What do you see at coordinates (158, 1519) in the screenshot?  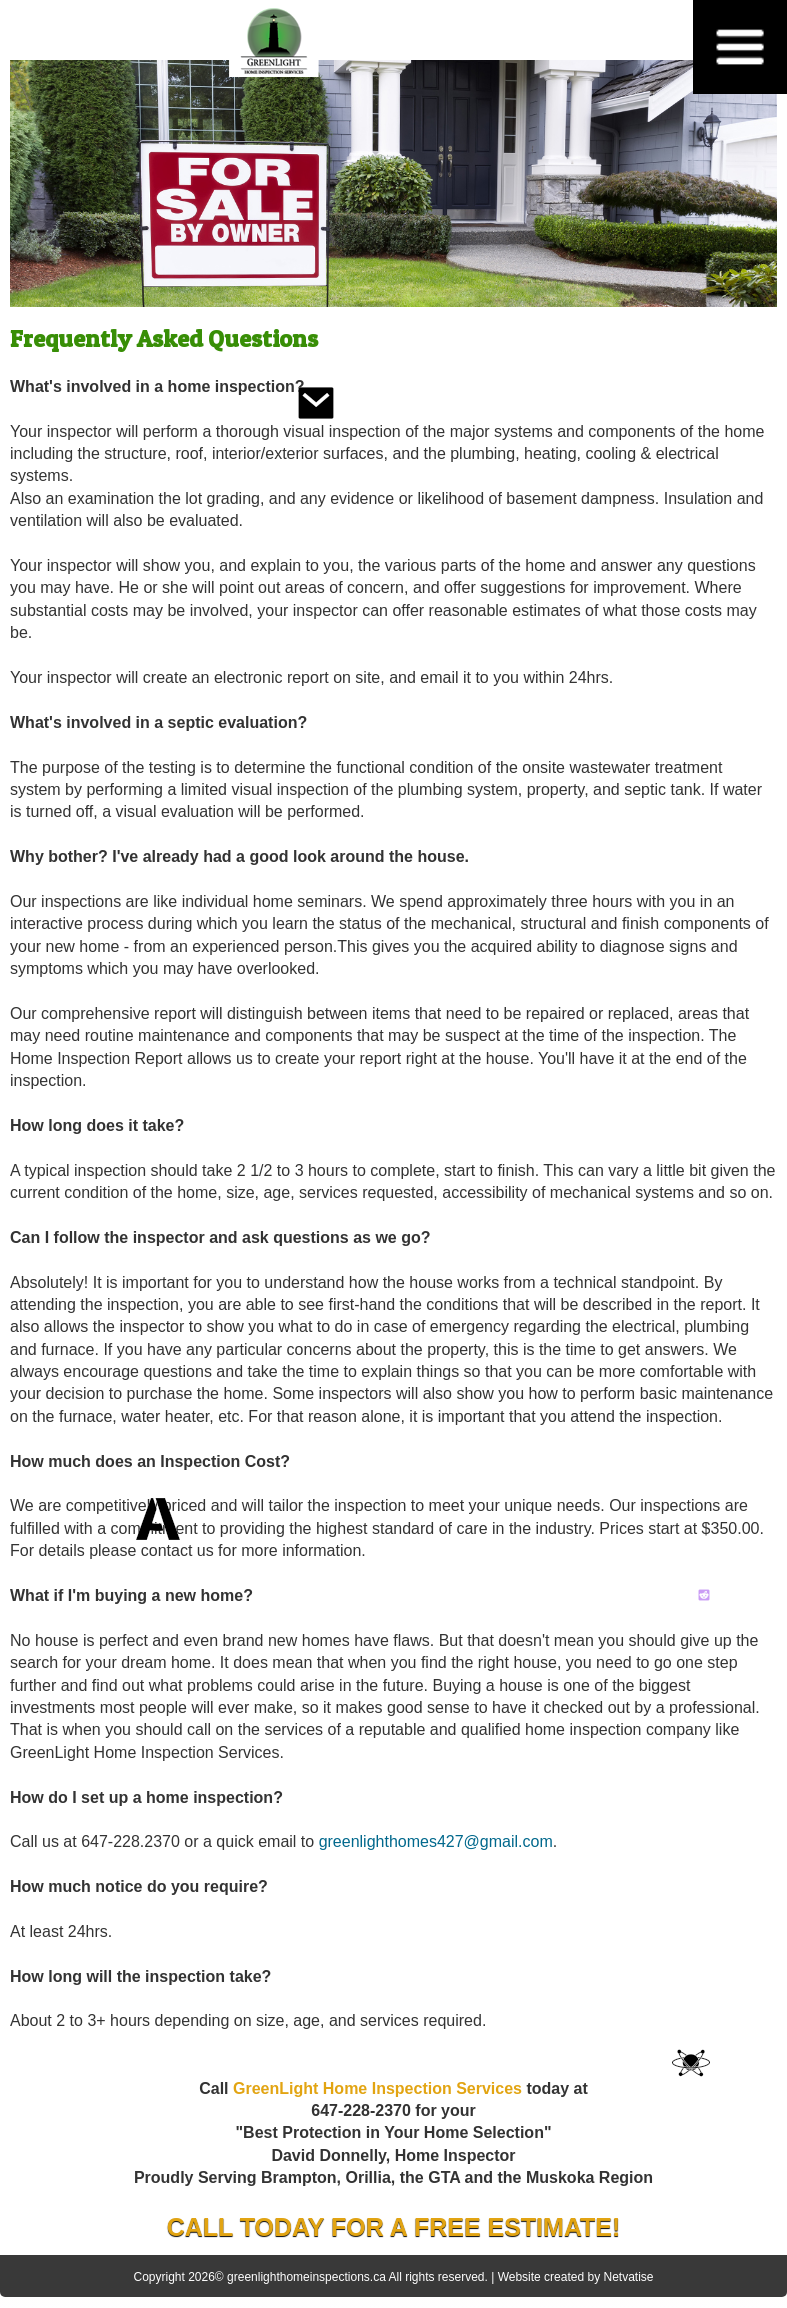 I see `airbrake error monitoring service logo` at bounding box center [158, 1519].